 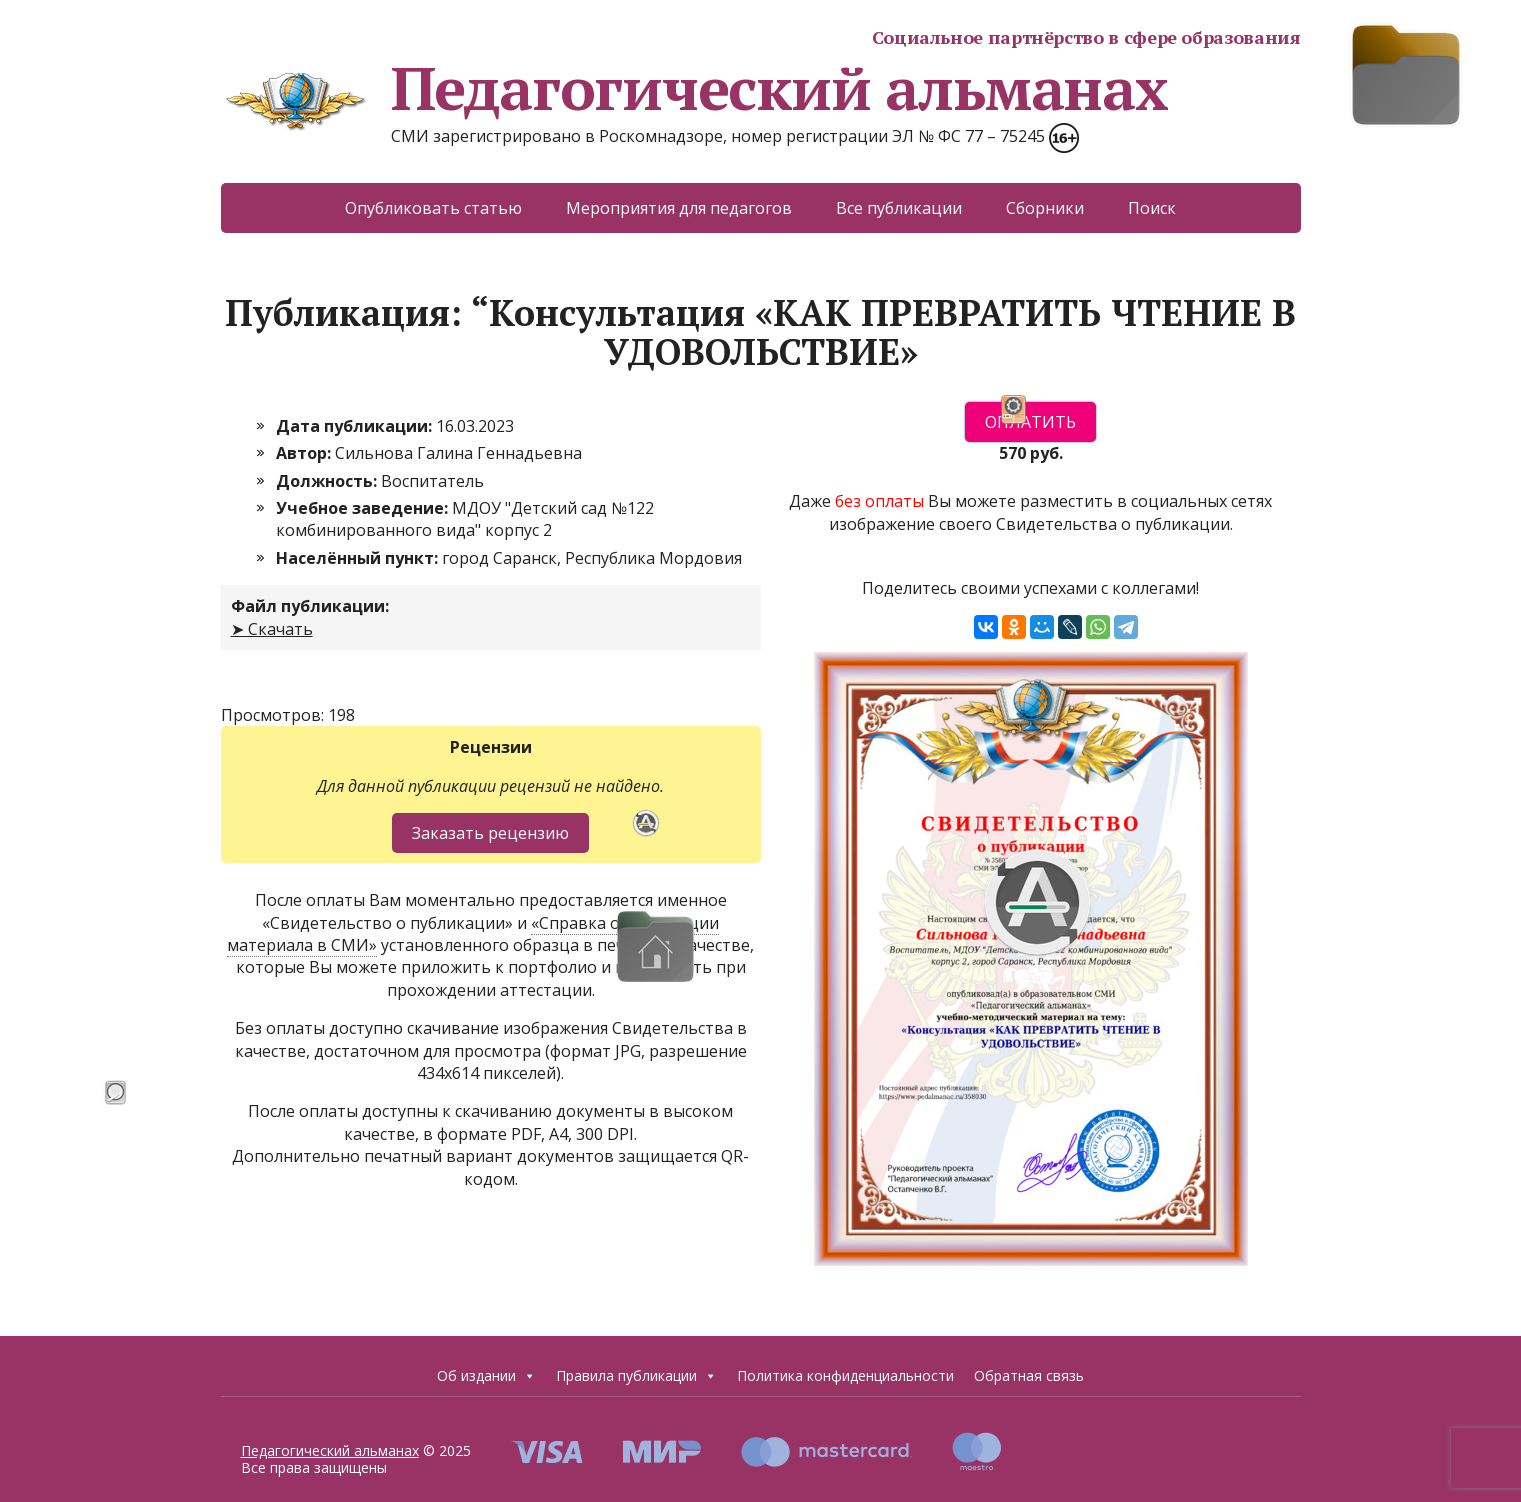 What do you see at coordinates (115, 1092) in the screenshot?
I see `open disk utility application` at bounding box center [115, 1092].